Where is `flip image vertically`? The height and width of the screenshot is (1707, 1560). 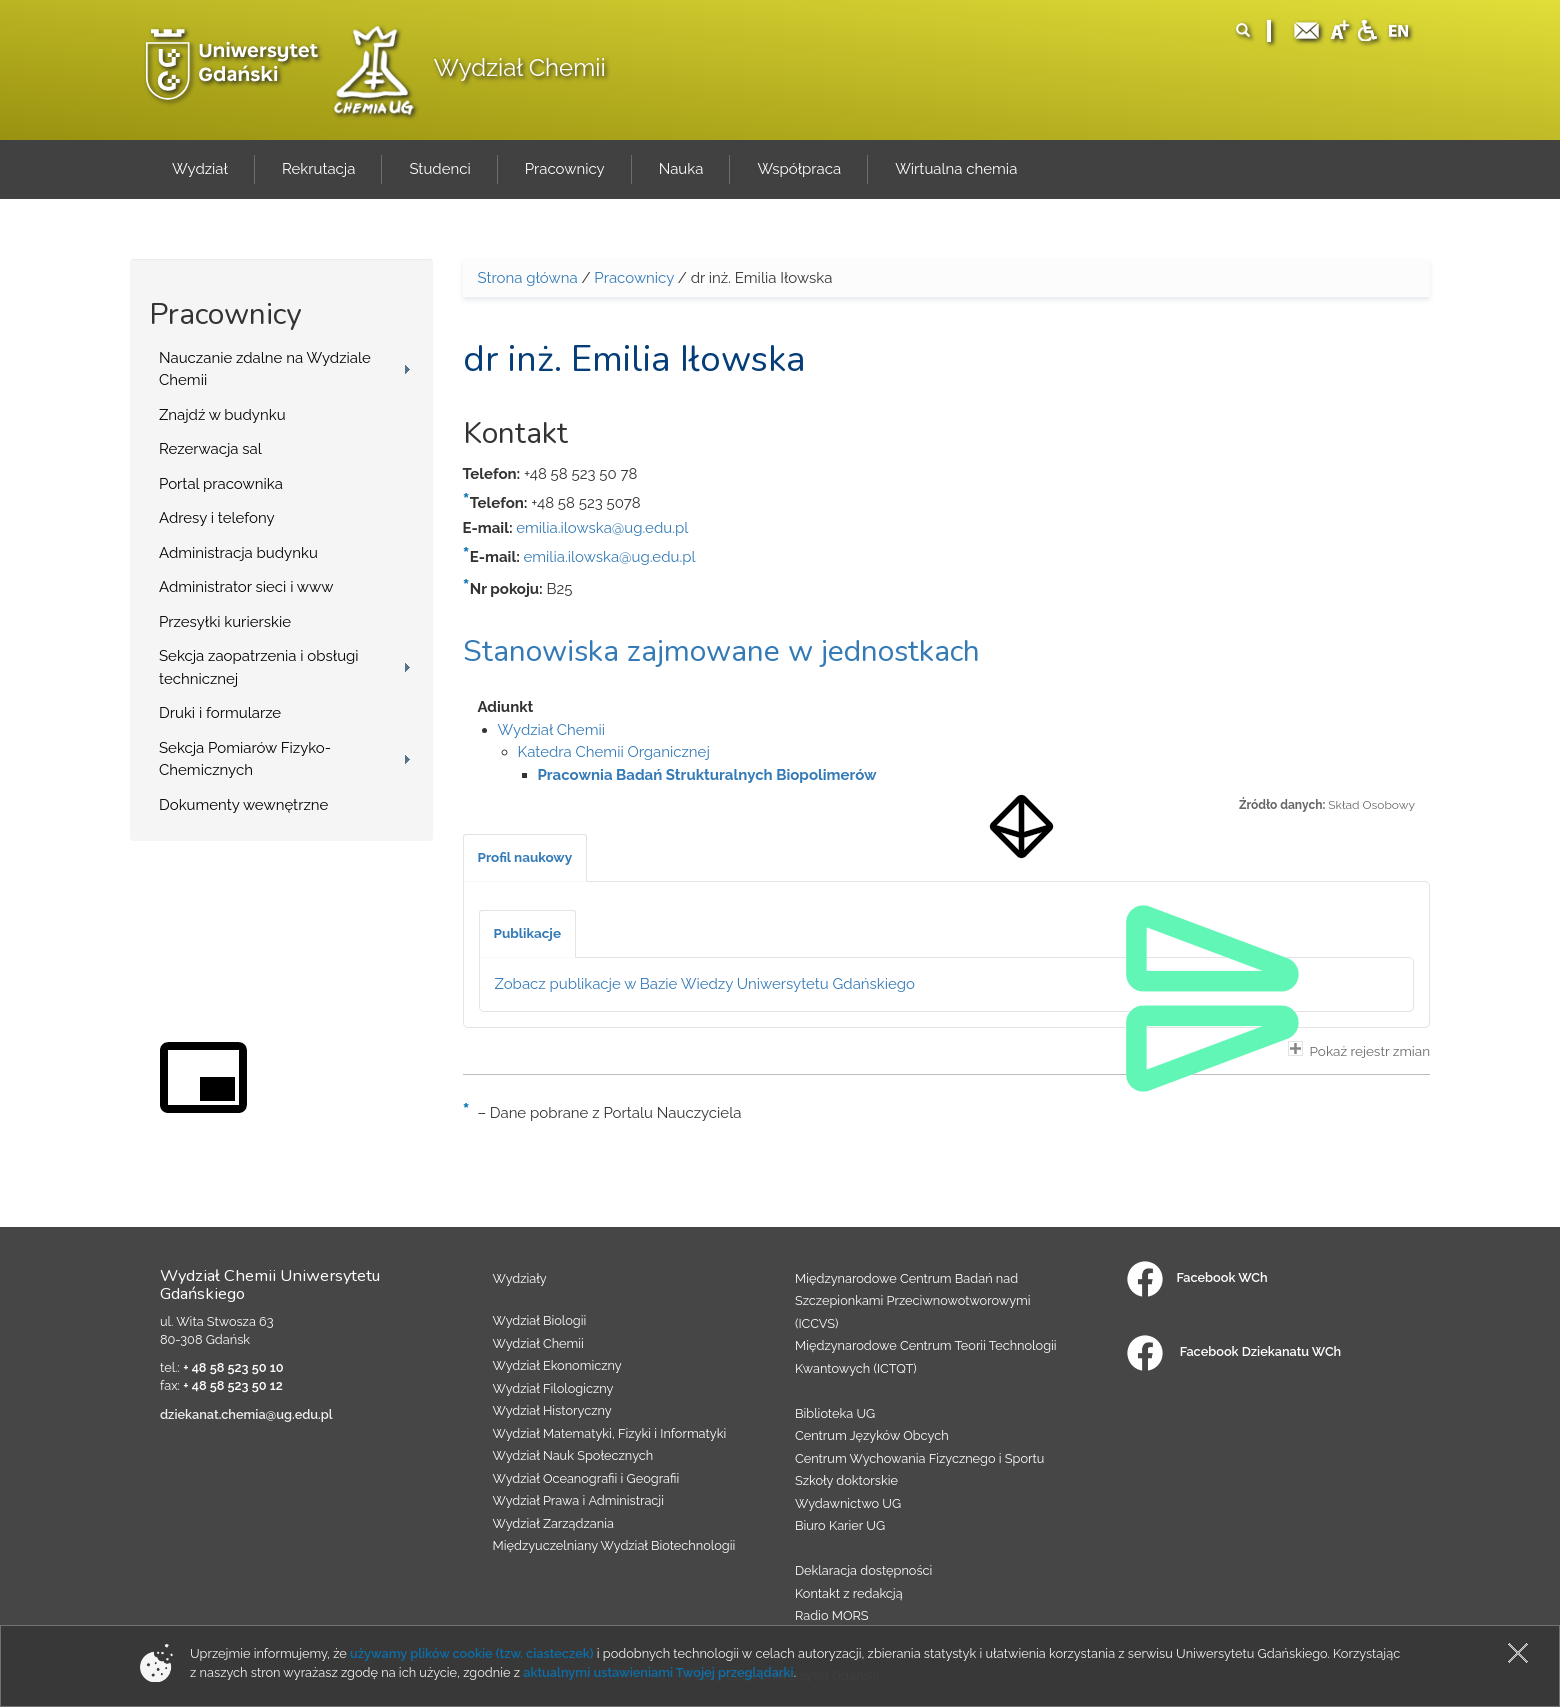 flip image vertically is located at coordinates (1205, 998).